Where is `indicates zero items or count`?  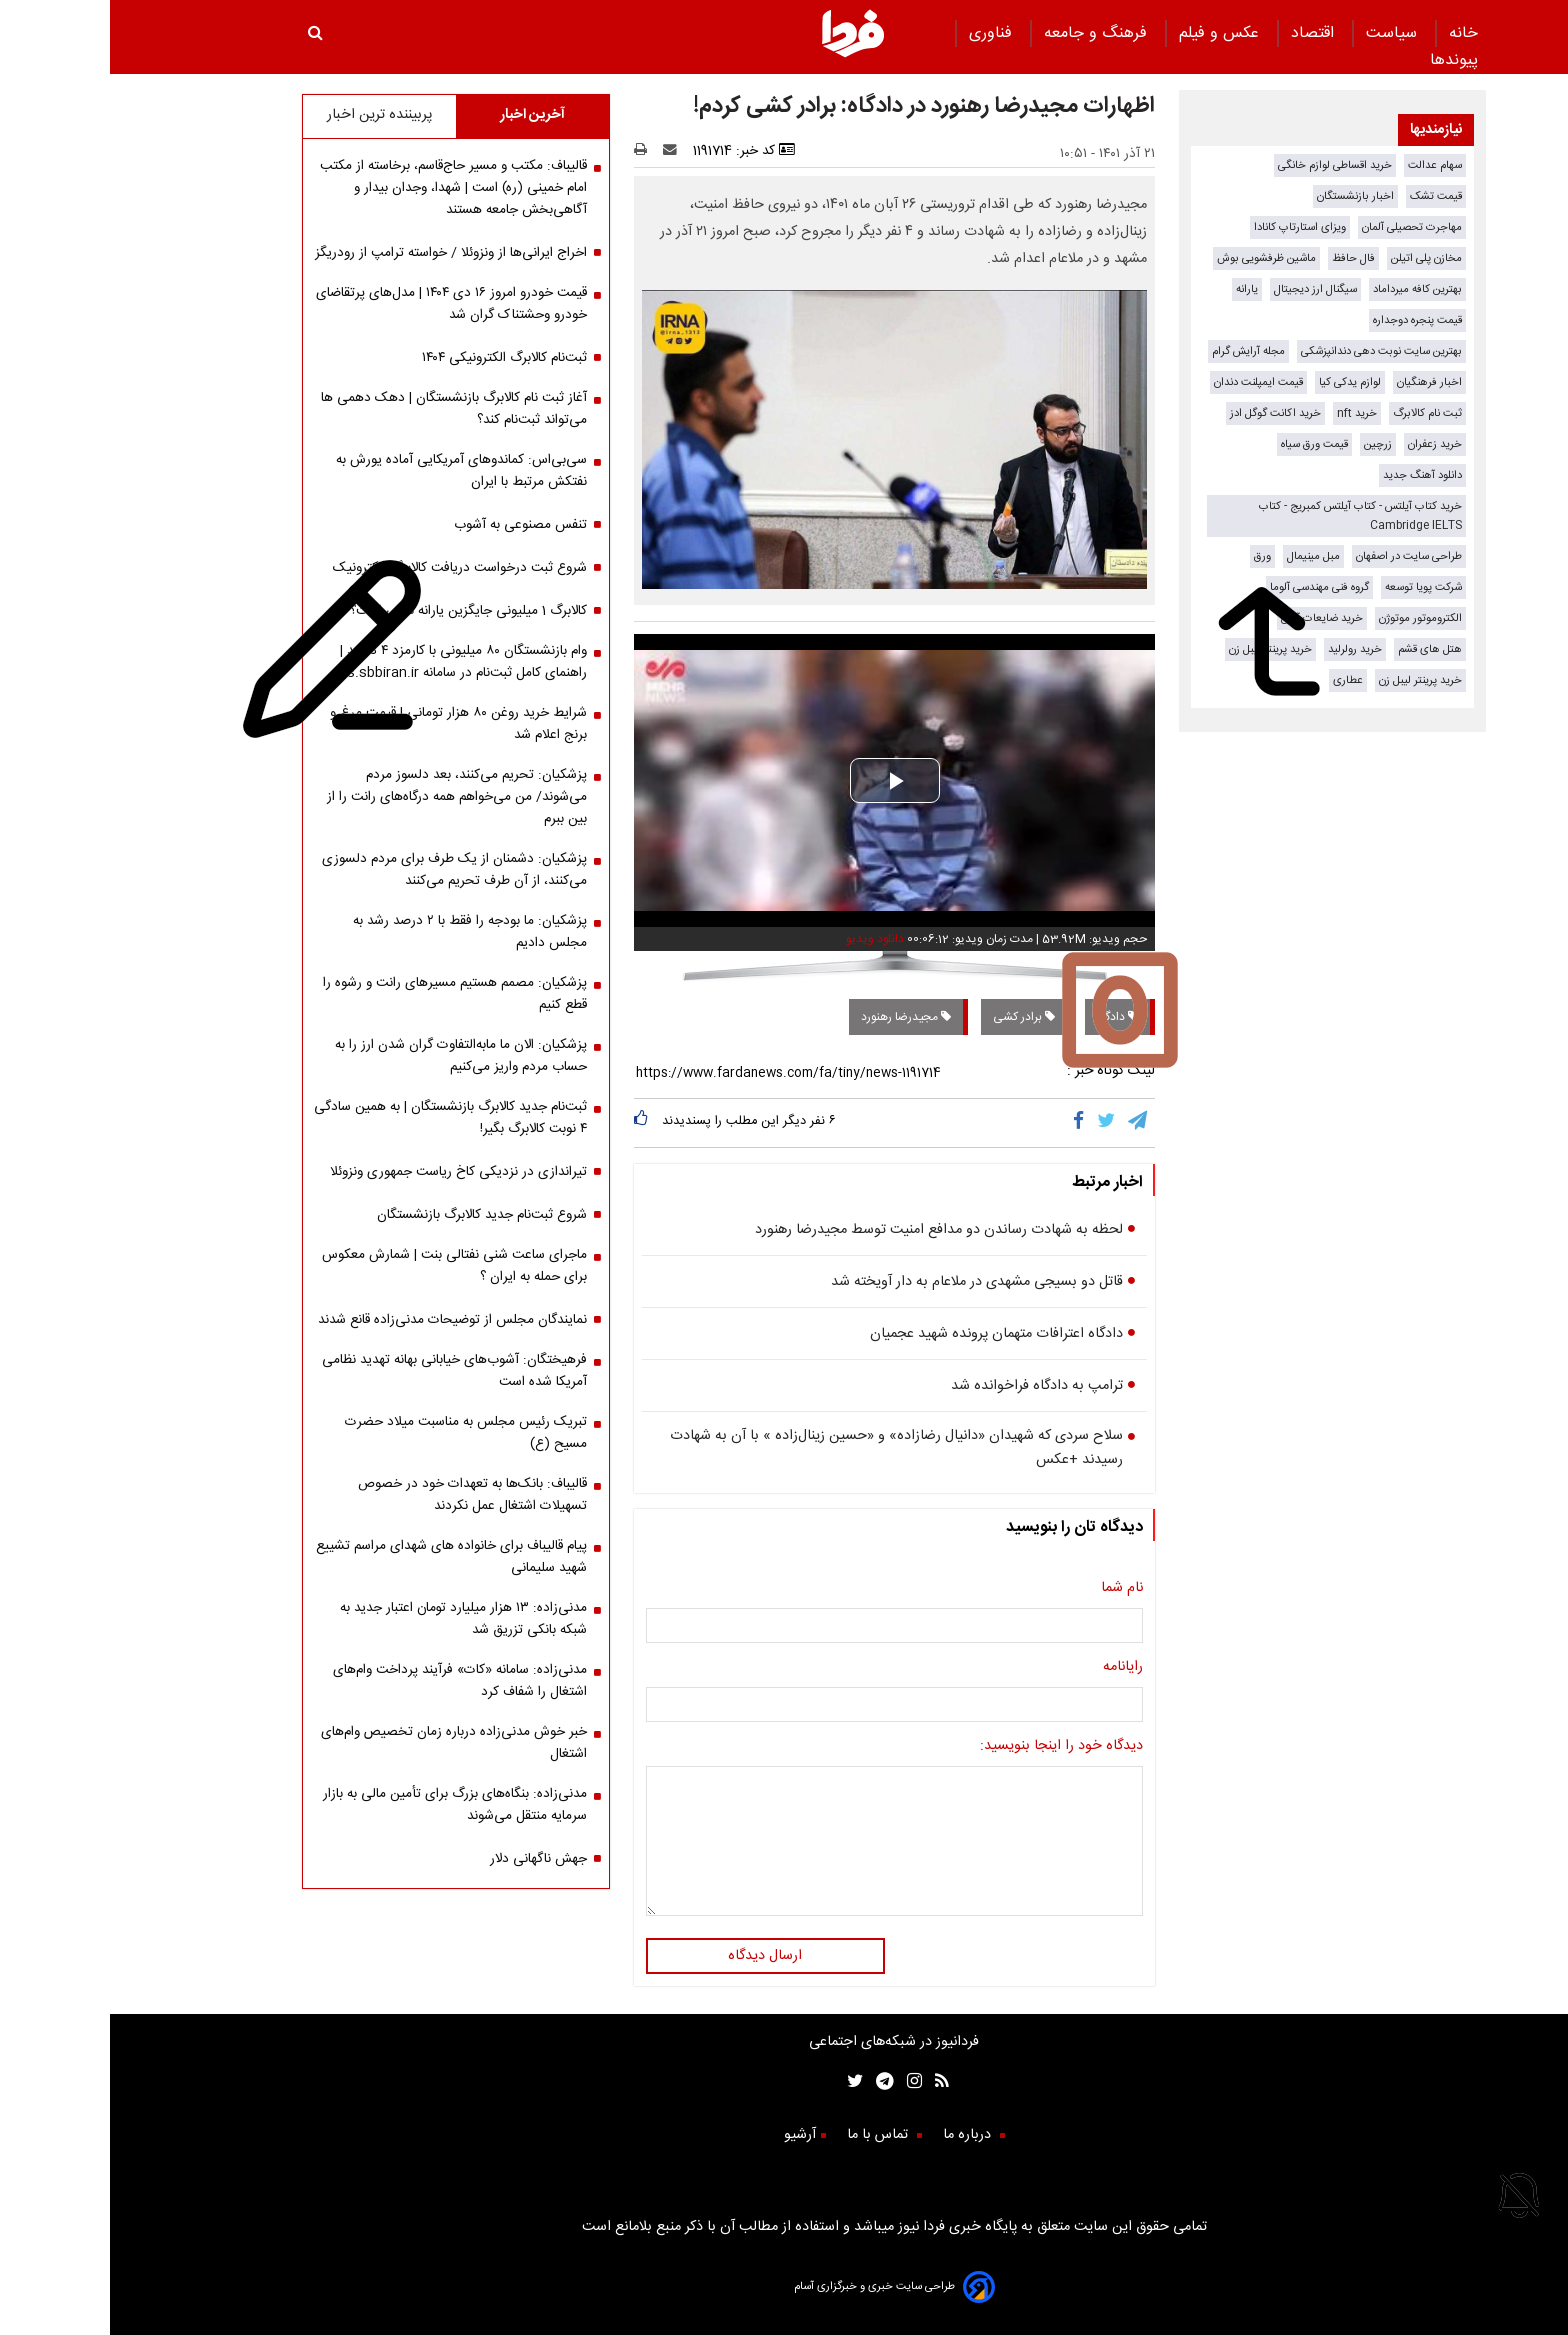 indicates zero items or count is located at coordinates (1120, 1010).